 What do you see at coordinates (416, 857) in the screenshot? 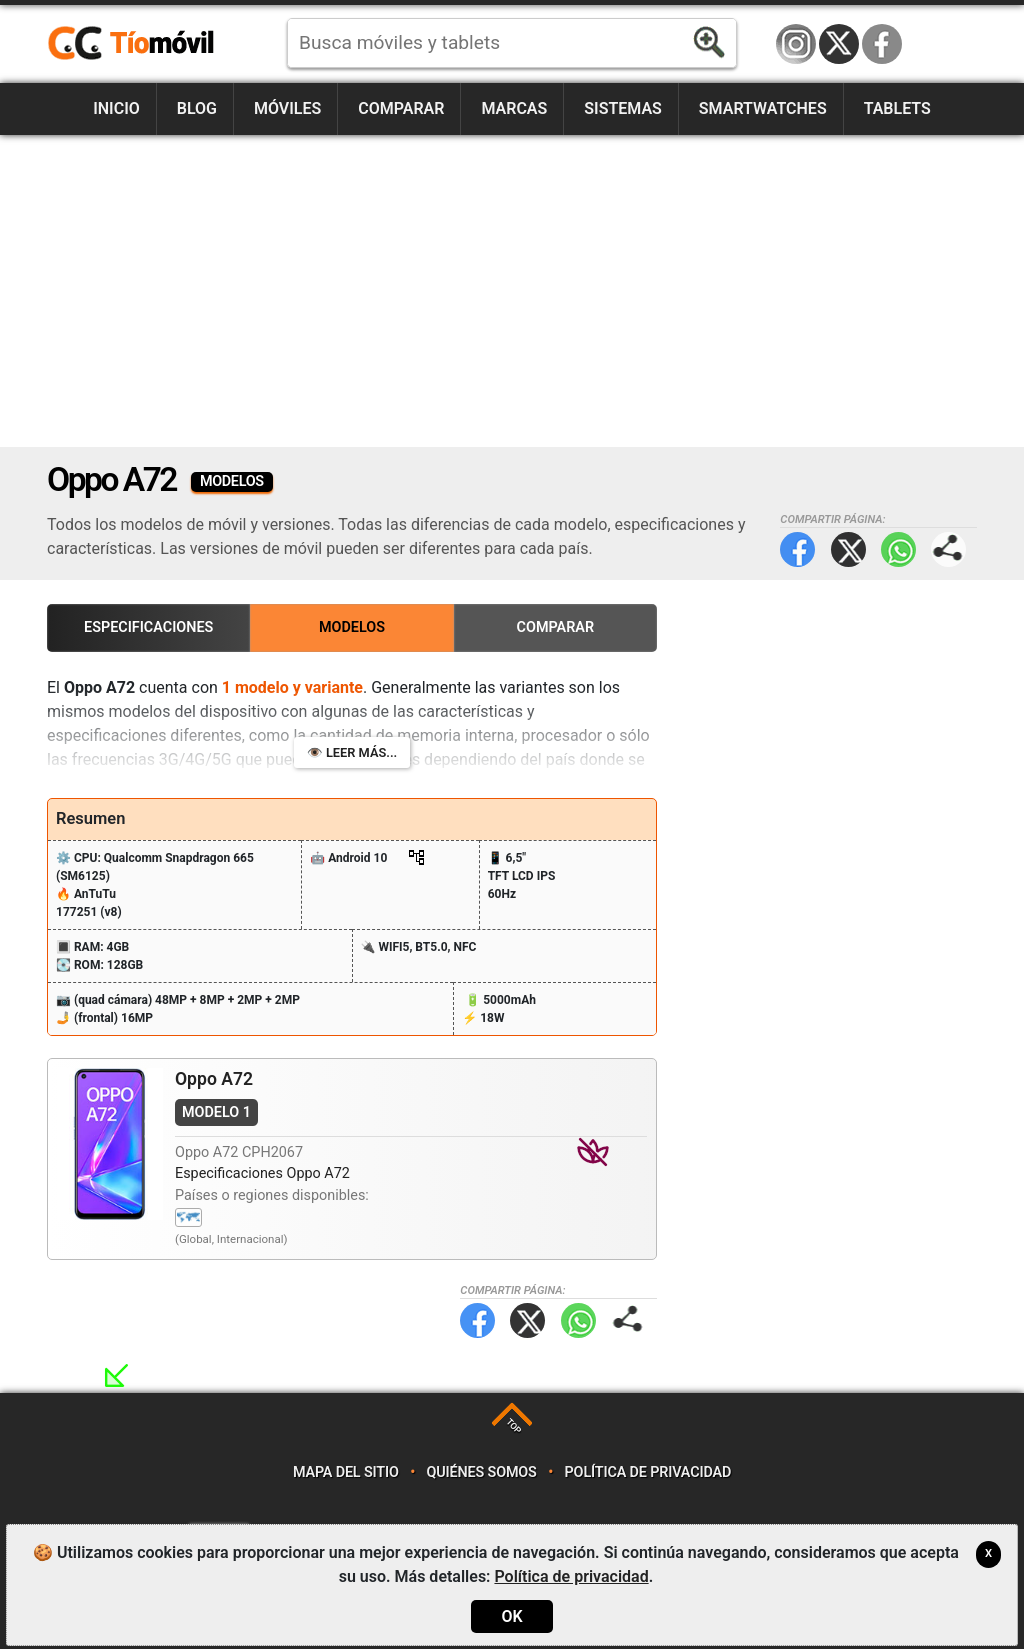
I see `view organizational hierarchy or structure` at bounding box center [416, 857].